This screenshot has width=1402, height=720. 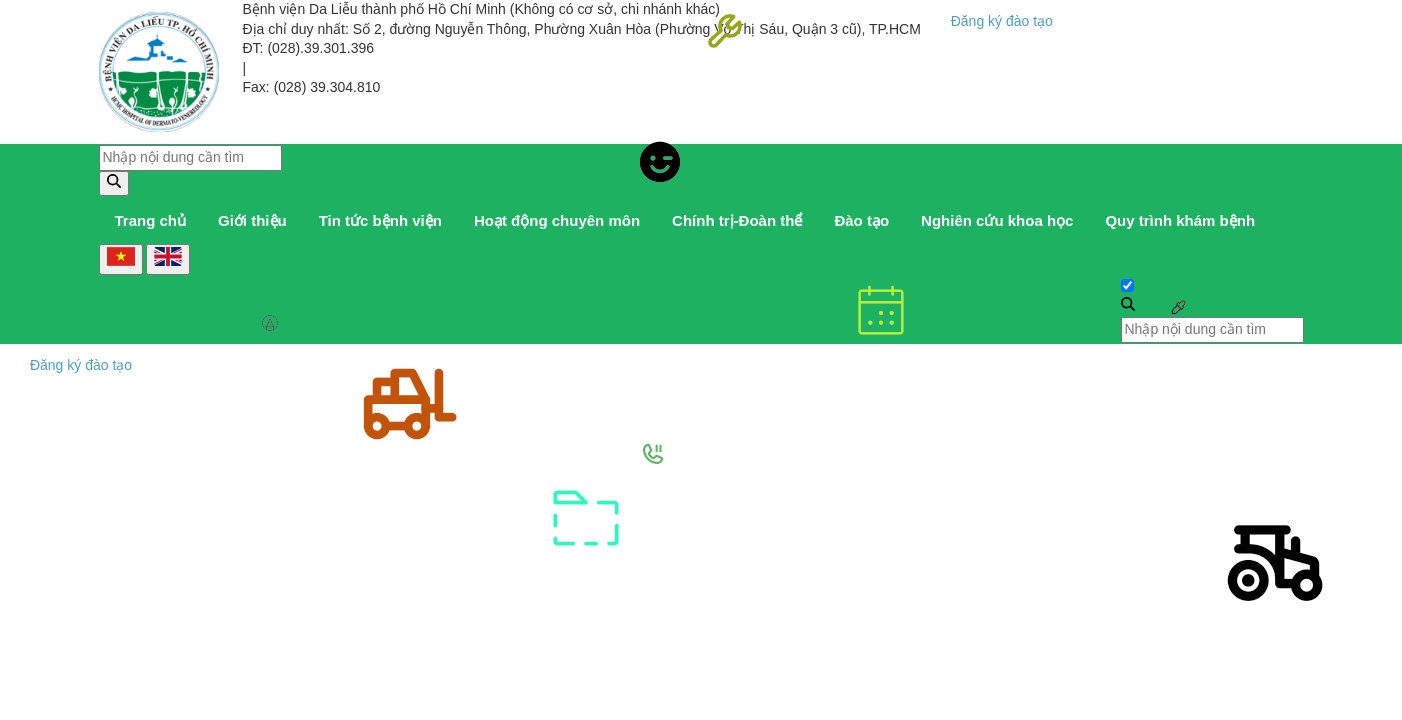 What do you see at coordinates (881, 312) in the screenshot?
I see `view calendar events` at bounding box center [881, 312].